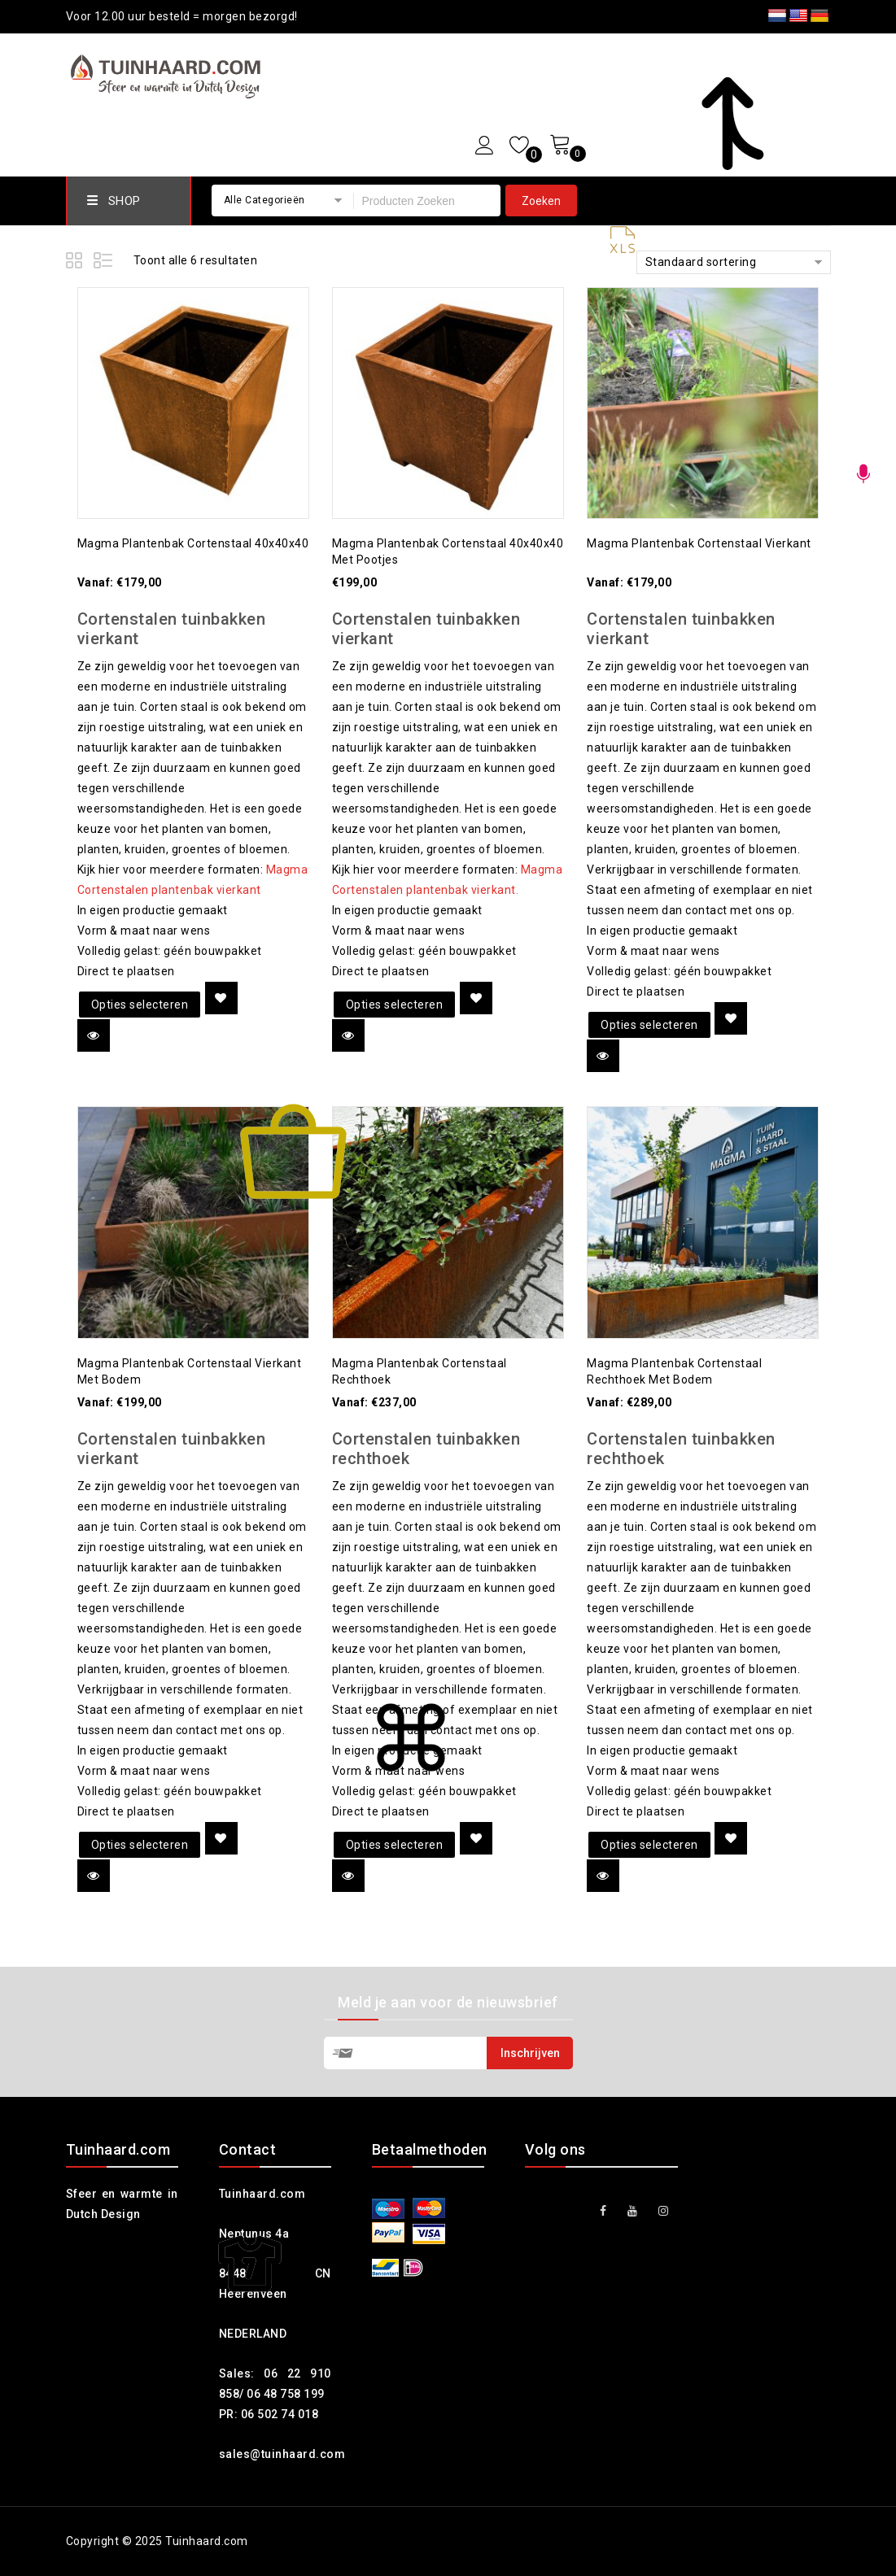 The width and height of the screenshot is (896, 2576). I want to click on command key modifier for keyboard shortcuts, so click(411, 1737).